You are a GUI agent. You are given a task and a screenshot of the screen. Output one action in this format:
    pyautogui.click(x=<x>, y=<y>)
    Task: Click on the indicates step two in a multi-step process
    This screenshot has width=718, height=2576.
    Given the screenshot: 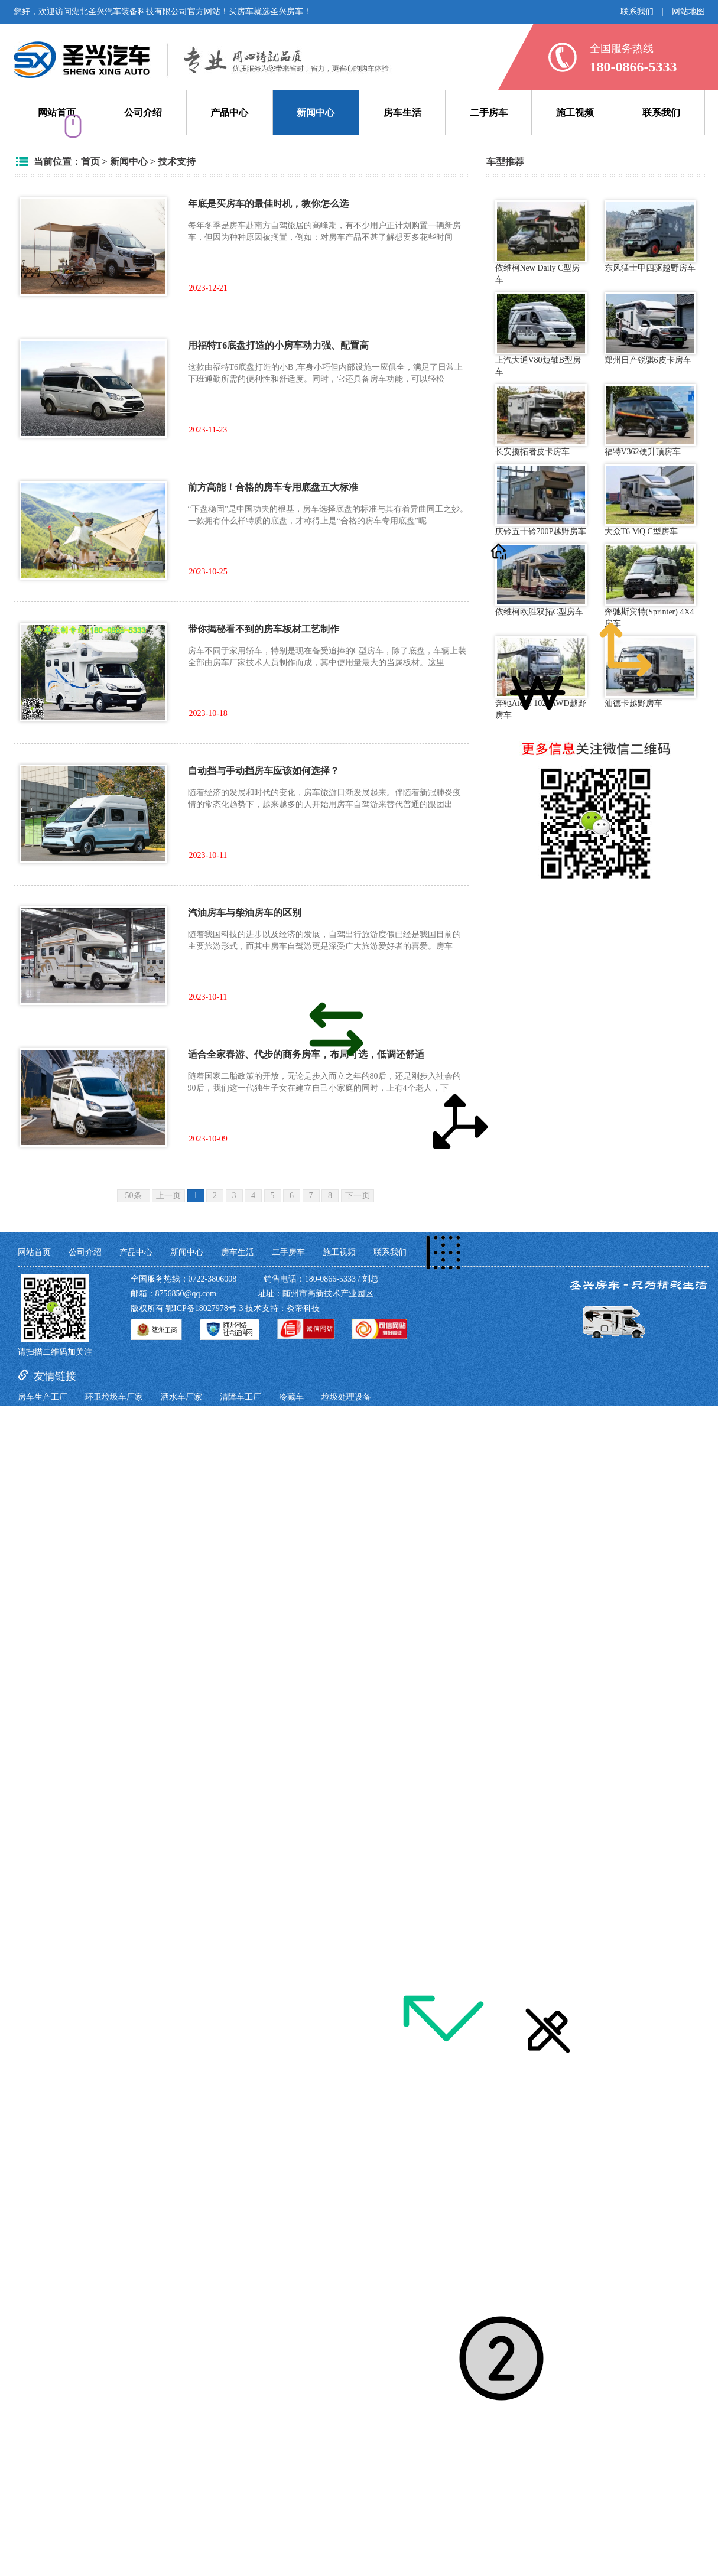 What is the action you would take?
    pyautogui.click(x=501, y=2358)
    